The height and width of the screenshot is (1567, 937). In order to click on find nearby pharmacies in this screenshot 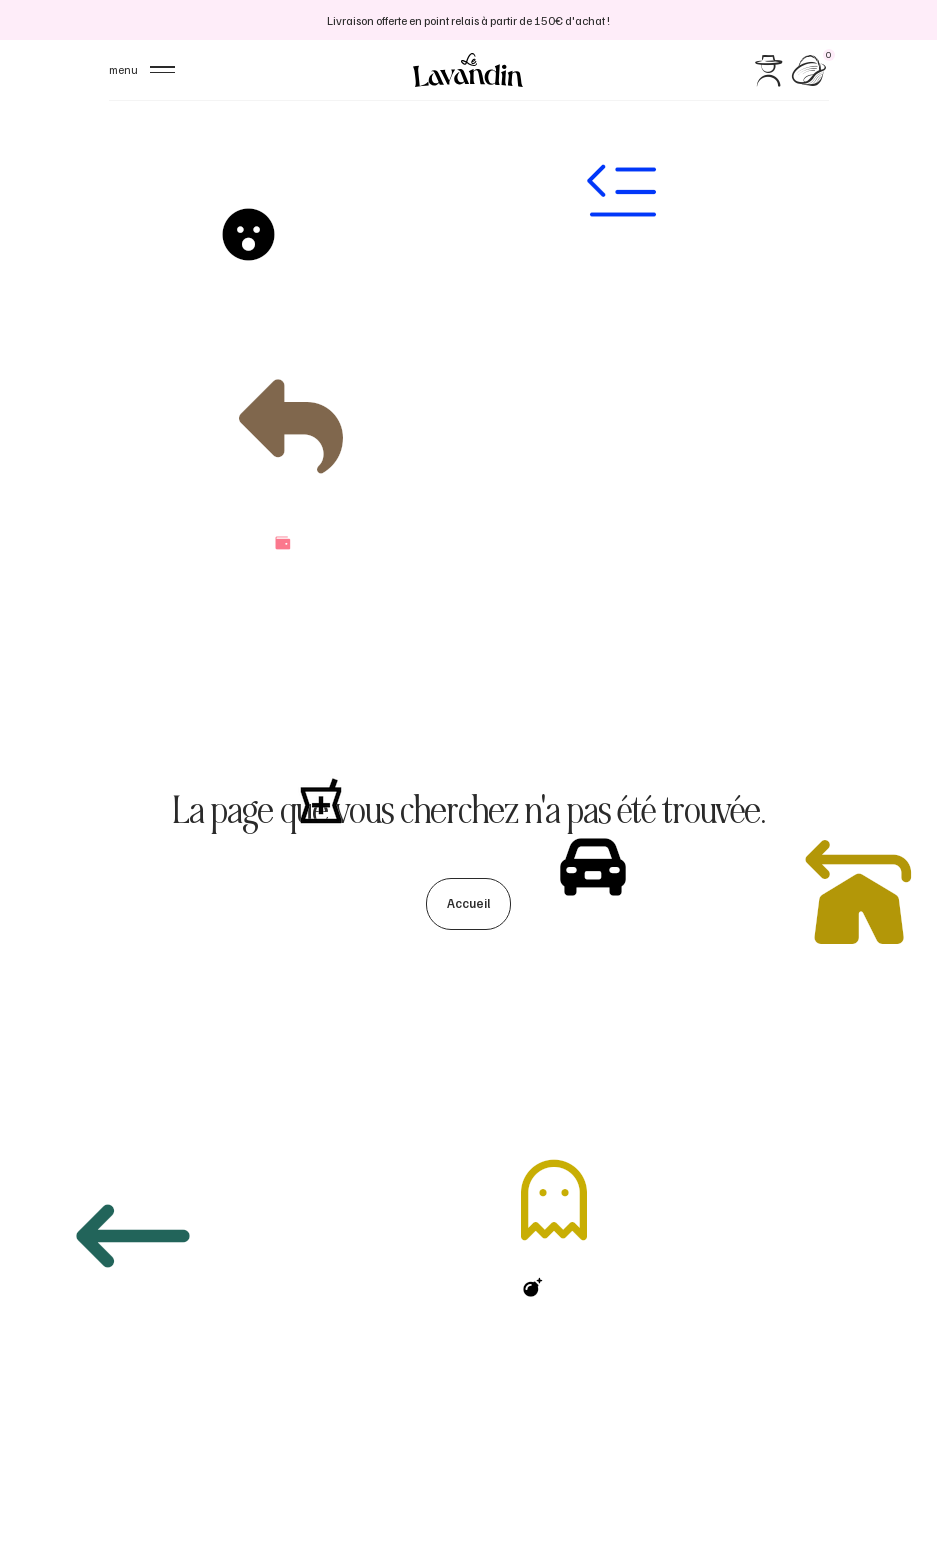, I will do `click(321, 803)`.